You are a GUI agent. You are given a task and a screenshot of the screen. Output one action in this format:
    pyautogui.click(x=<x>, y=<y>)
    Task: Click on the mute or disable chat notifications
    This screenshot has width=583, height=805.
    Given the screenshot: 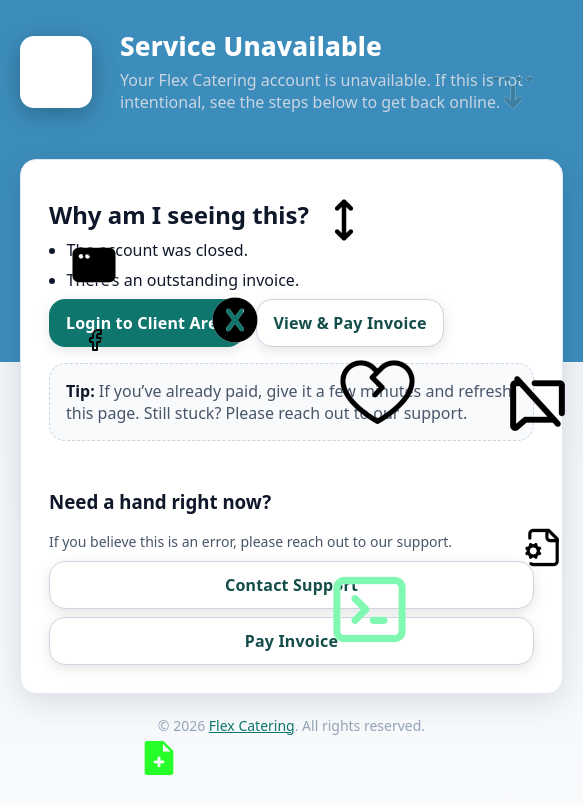 What is the action you would take?
    pyautogui.click(x=537, y=401)
    